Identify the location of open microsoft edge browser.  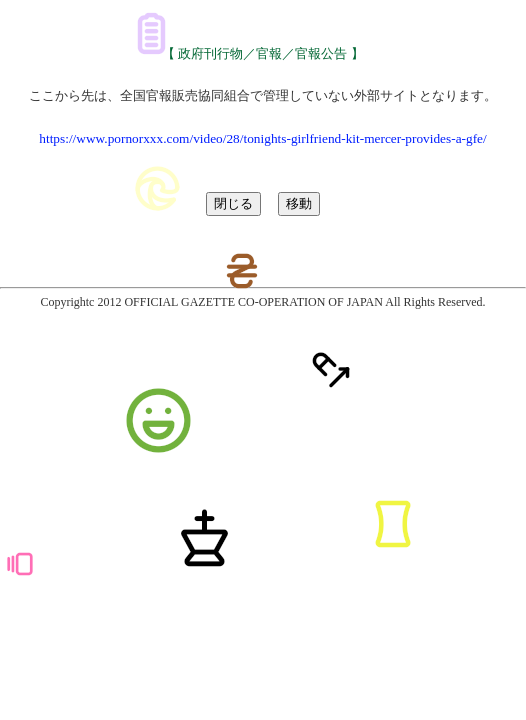
(157, 188).